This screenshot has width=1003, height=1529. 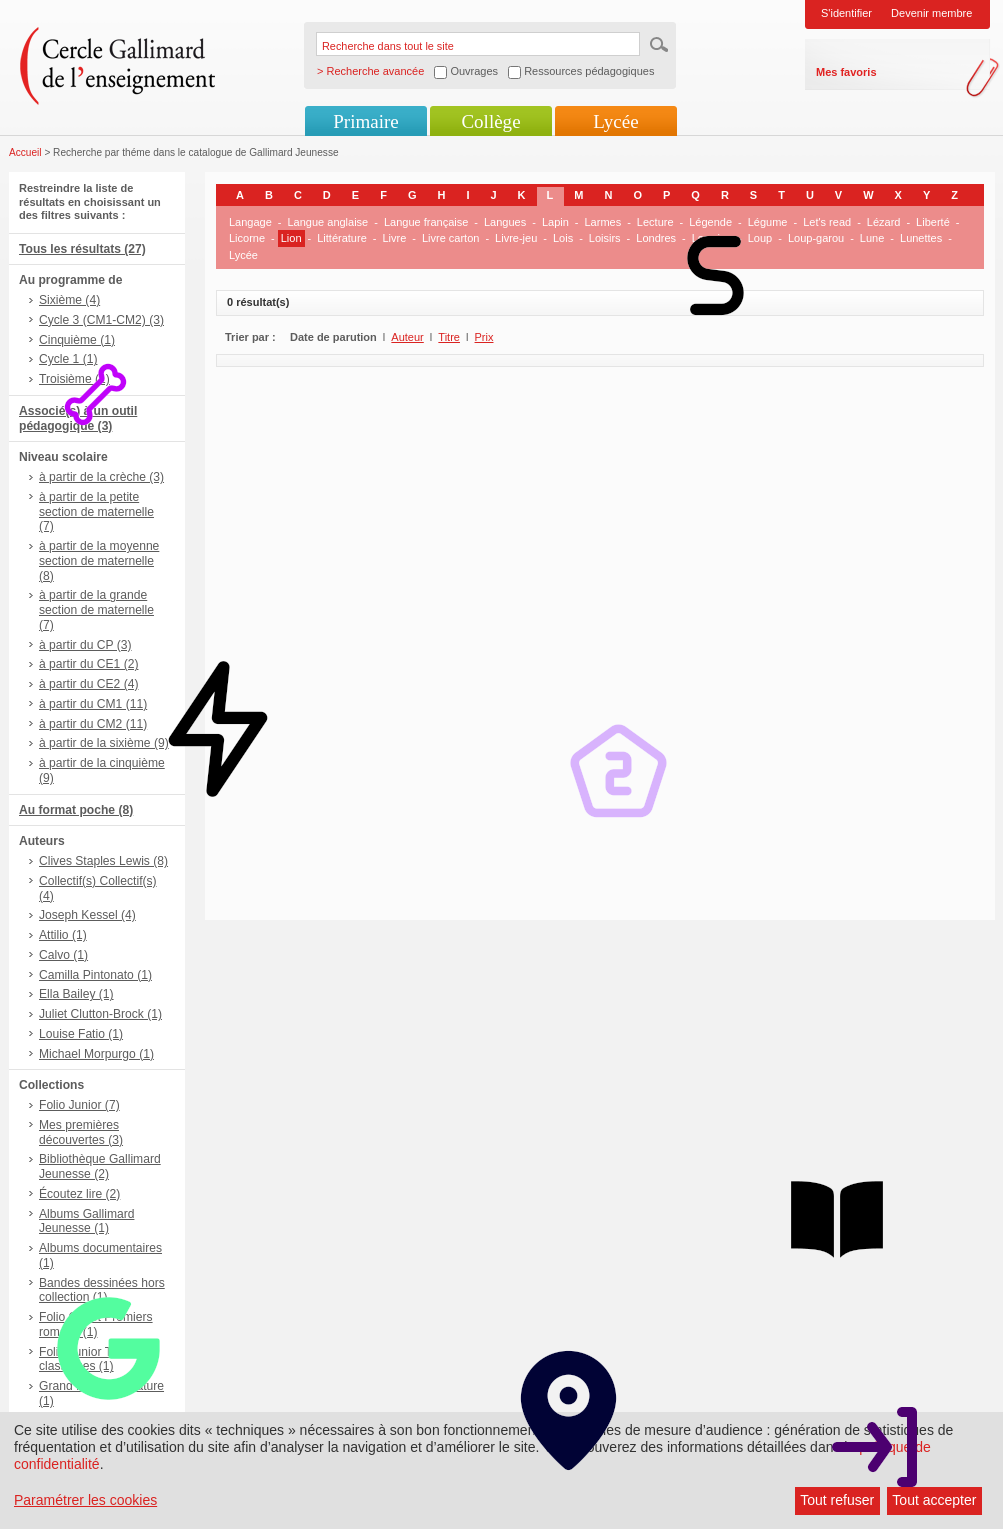 I want to click on sign in with Google, so click(x=108, y=1348).